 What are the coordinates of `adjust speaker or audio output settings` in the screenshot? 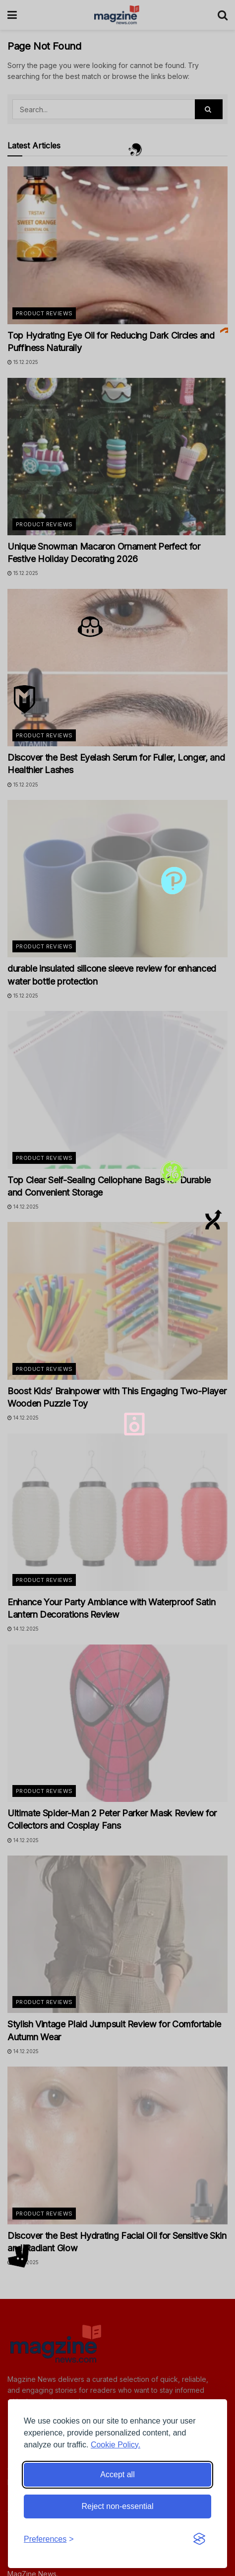 It's located at (134, 1424).